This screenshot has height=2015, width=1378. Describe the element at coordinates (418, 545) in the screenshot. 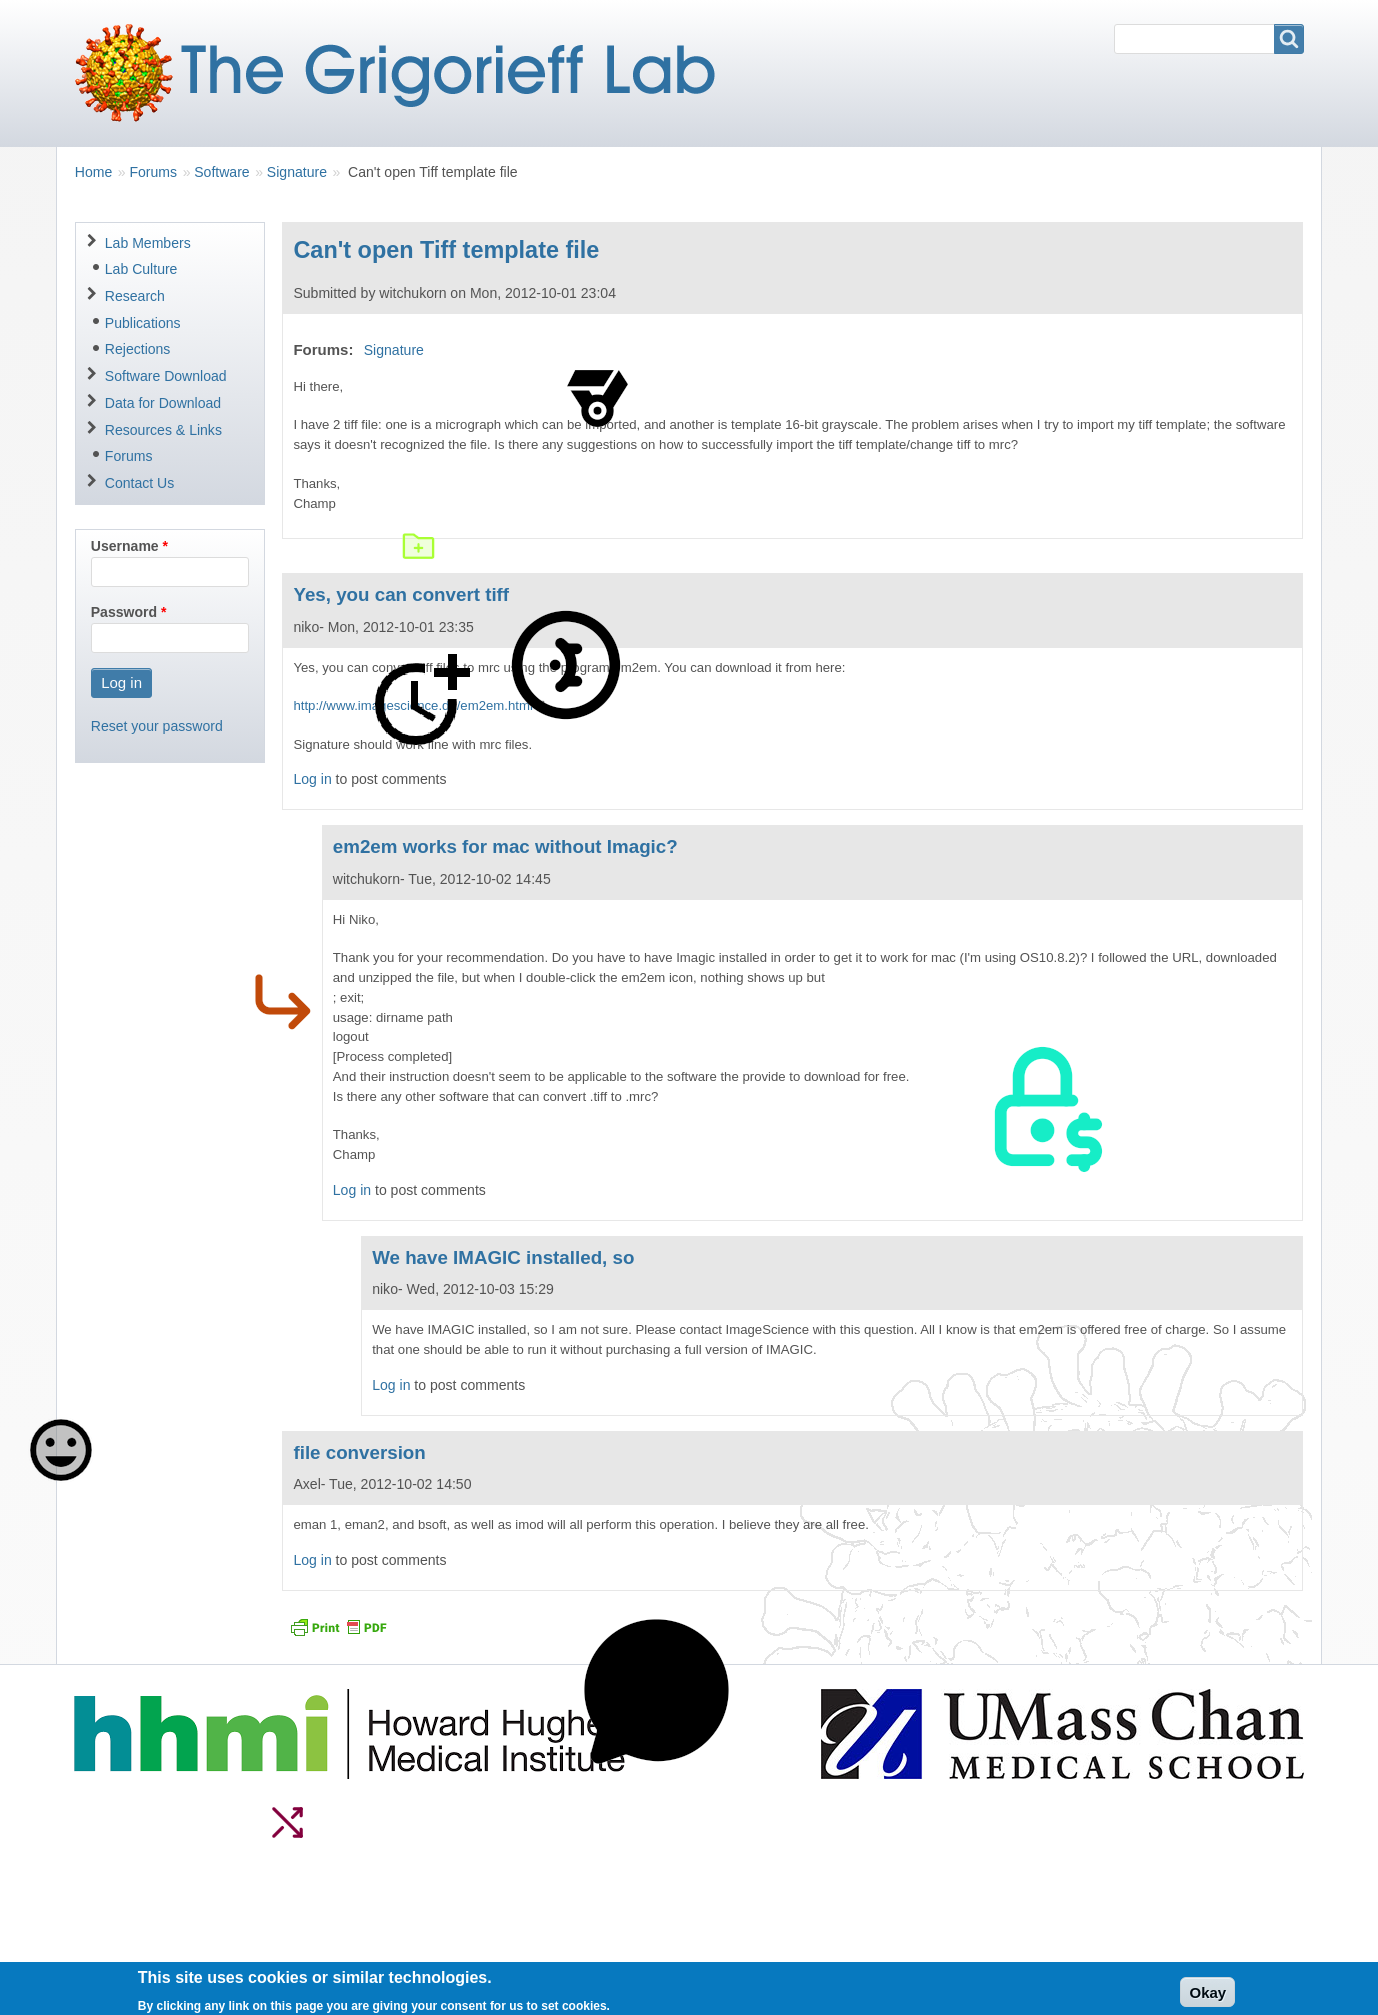

I see `create a new folder` at that location.